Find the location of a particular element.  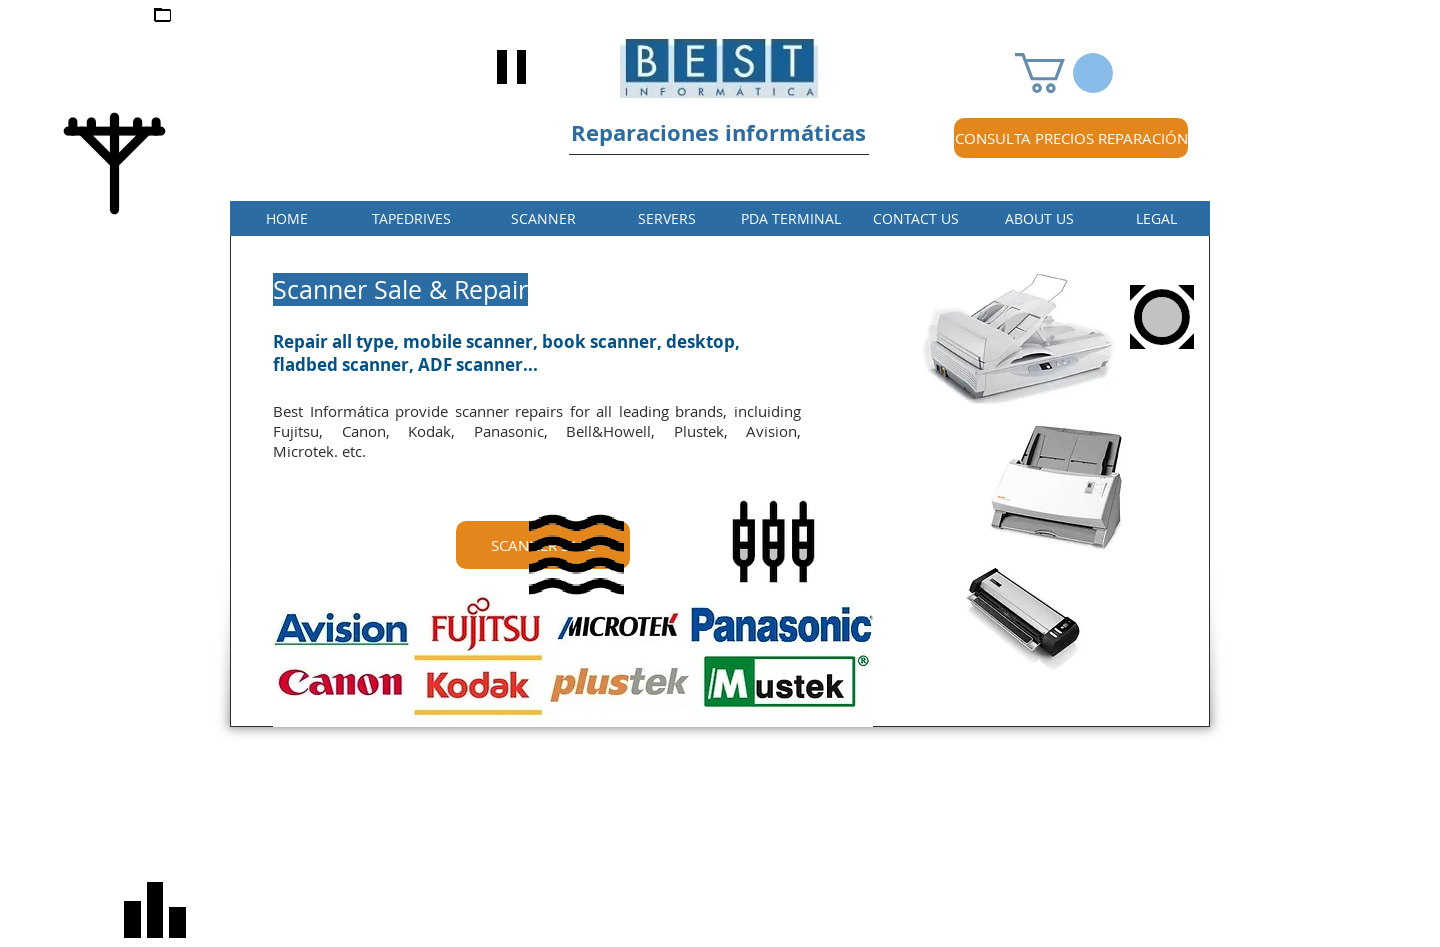

indicates water-related content or features is located at coordinates (576, 554).